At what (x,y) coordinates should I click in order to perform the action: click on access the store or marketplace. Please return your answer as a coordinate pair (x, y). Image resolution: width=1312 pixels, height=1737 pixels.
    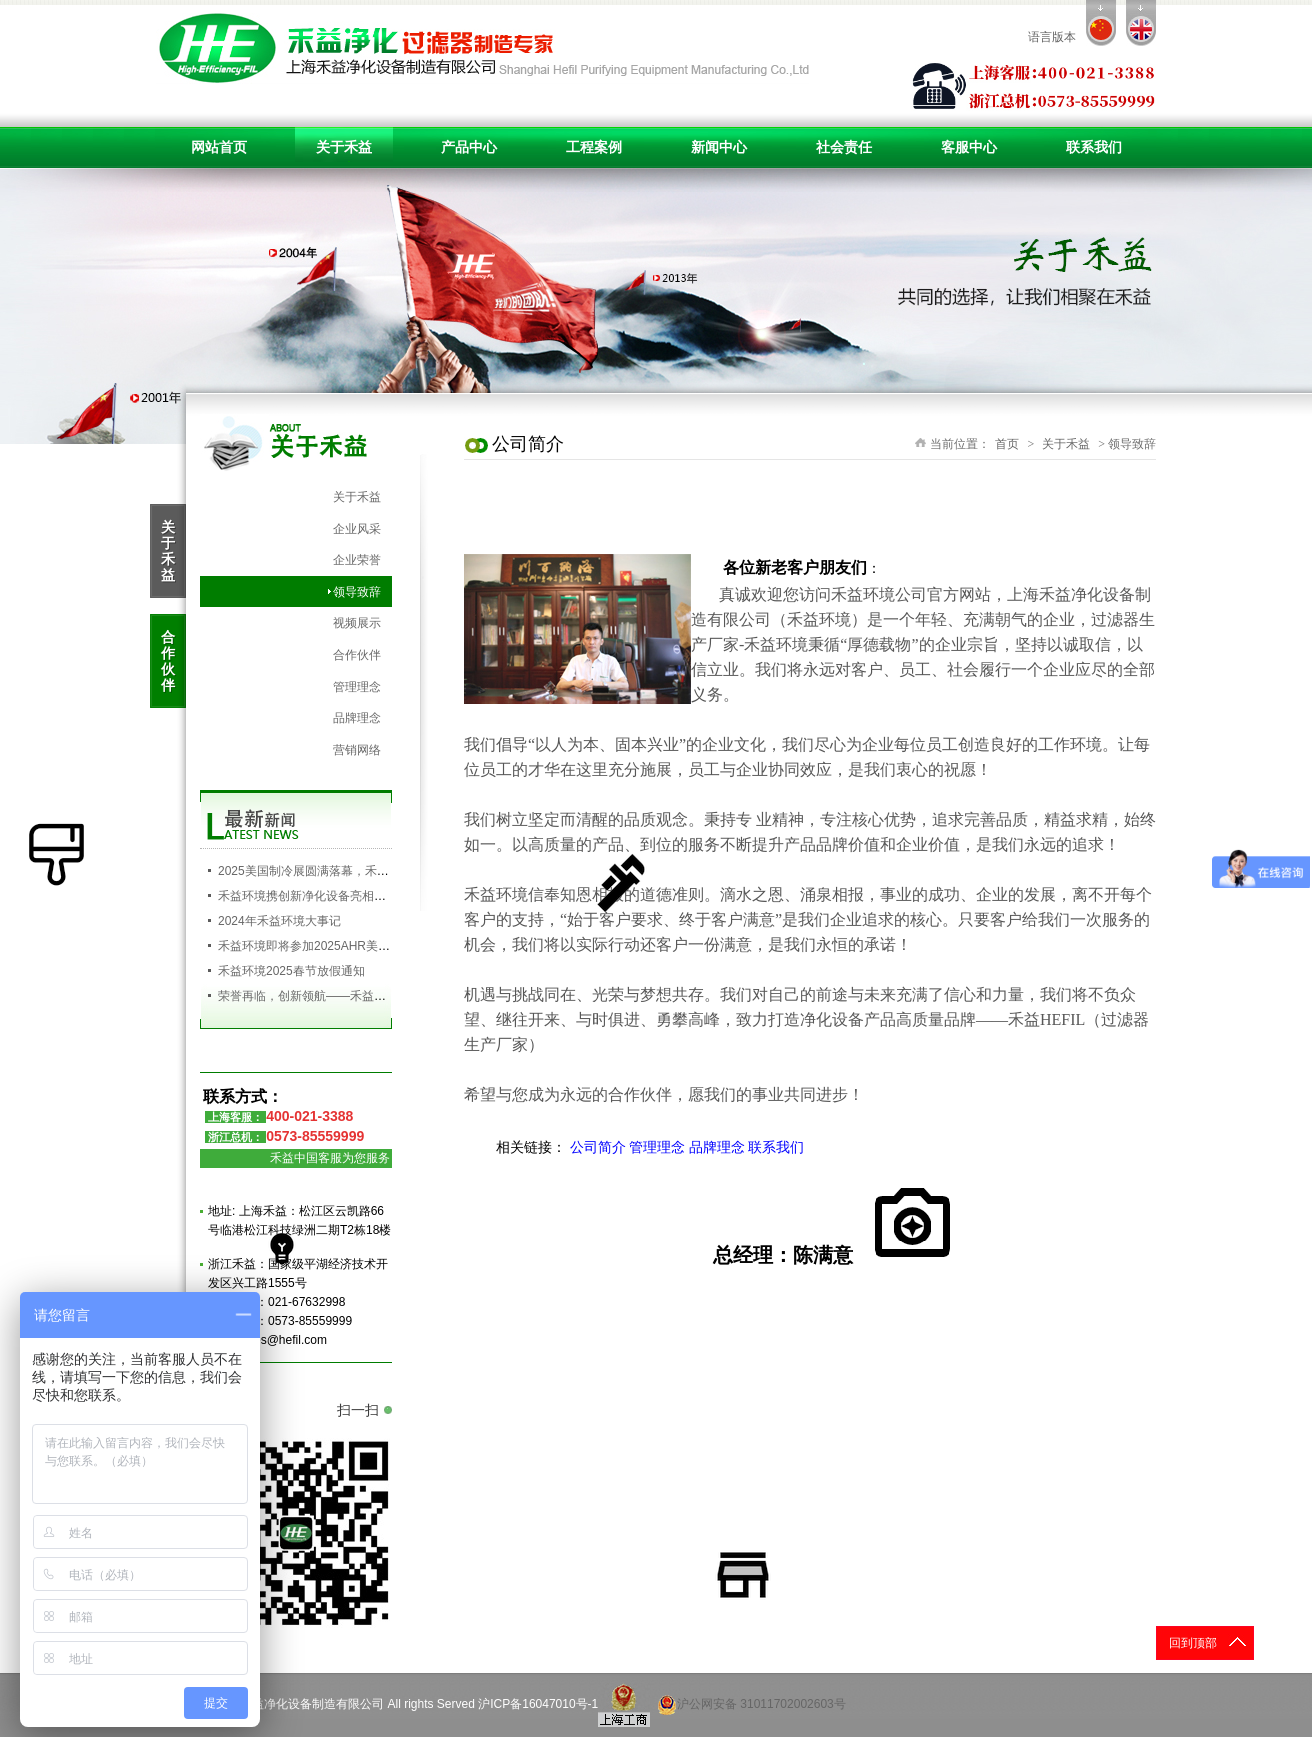
    Looking at the image, I should click on (743, 1575).